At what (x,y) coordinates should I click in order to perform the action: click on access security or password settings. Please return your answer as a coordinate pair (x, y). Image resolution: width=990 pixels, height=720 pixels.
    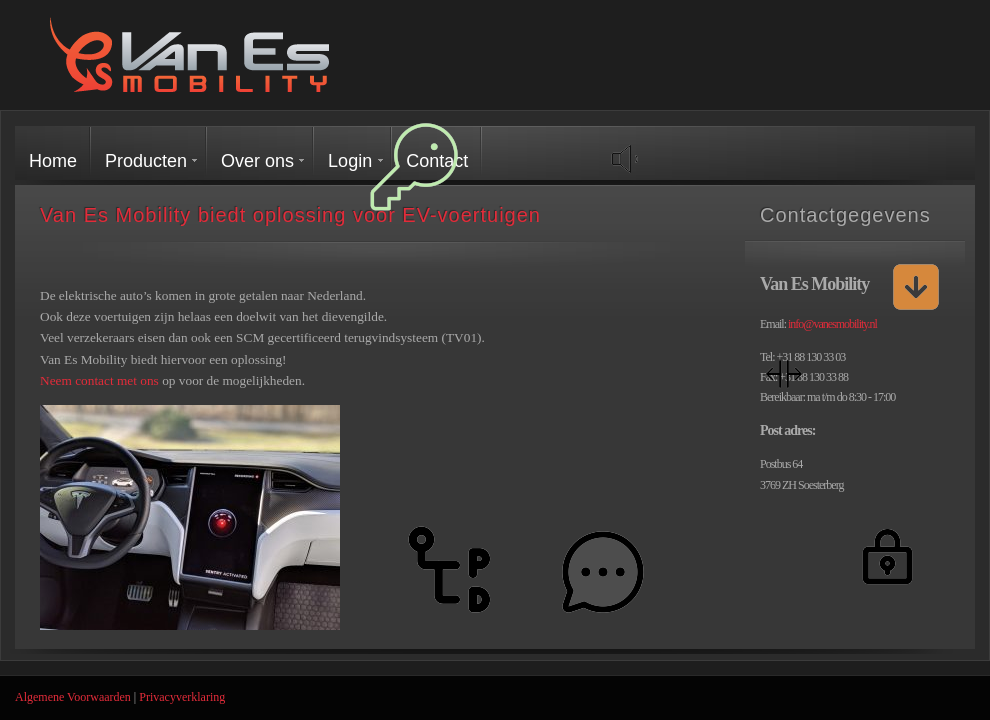
    Looking at the image, I should click on (887, 559).